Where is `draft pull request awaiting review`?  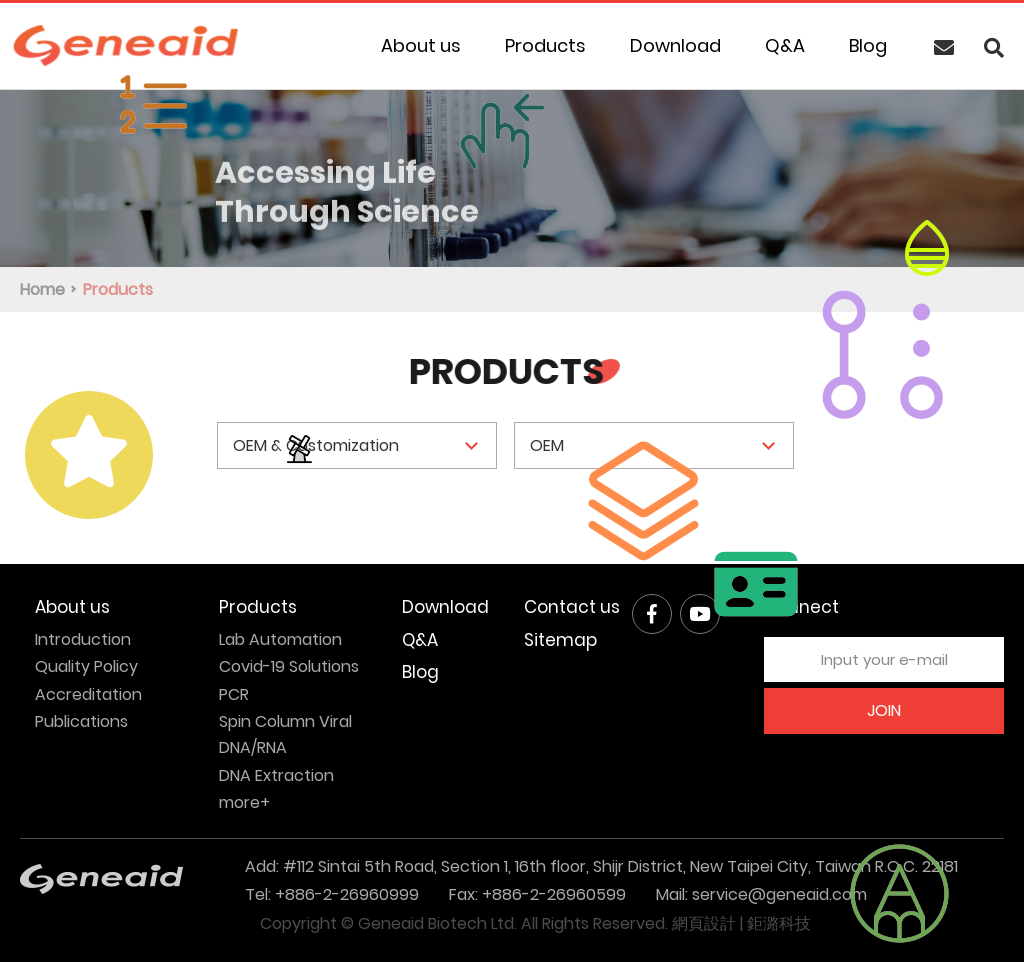
draft pull request awaiting review is located at coordinates (882, 350).